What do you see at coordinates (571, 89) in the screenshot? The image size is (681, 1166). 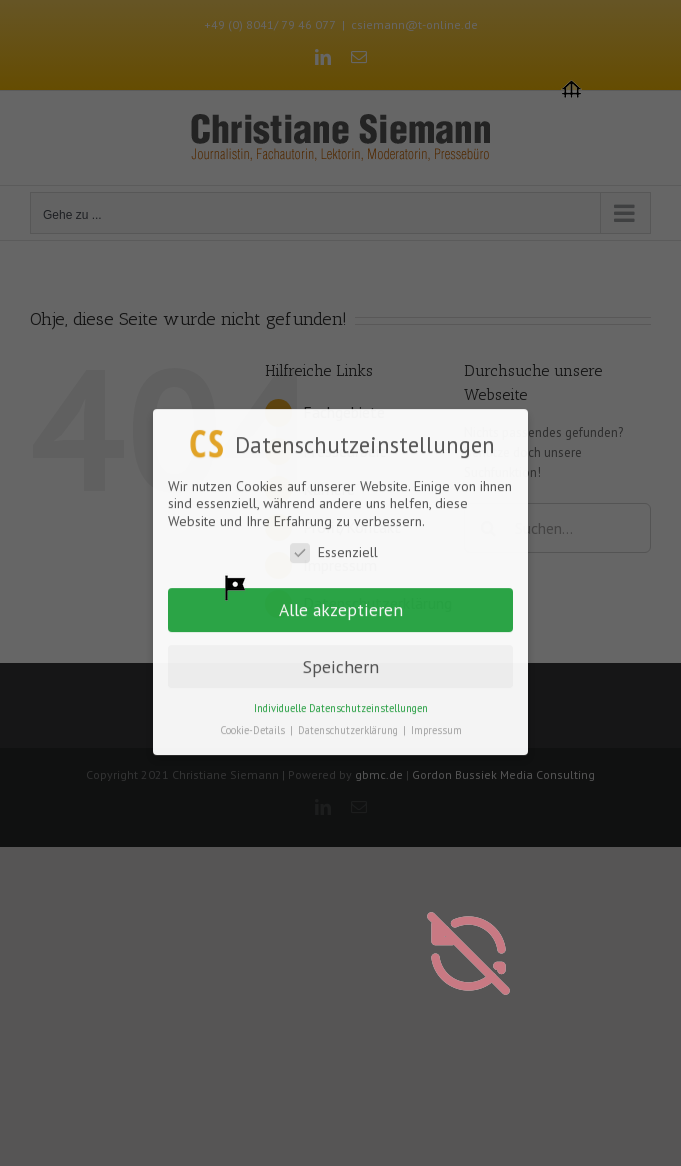 I see `view property foundation details` at bounding box center [571, 89].